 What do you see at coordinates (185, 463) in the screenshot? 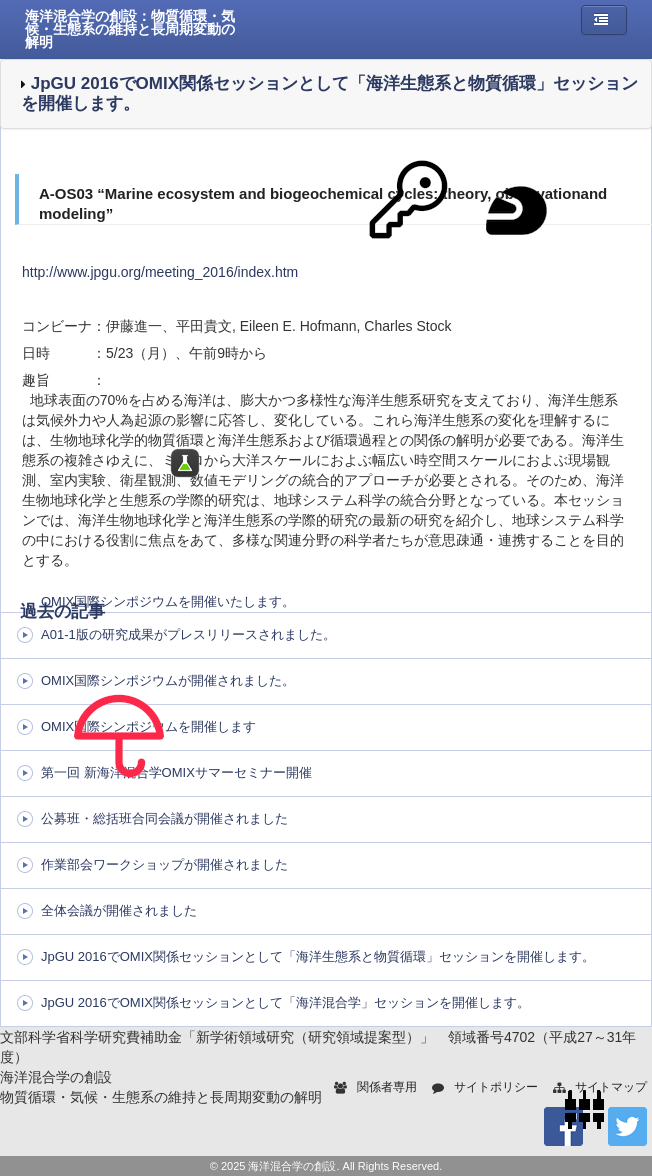
I see `open science or chemistry application` at bounding box center [185, 463].